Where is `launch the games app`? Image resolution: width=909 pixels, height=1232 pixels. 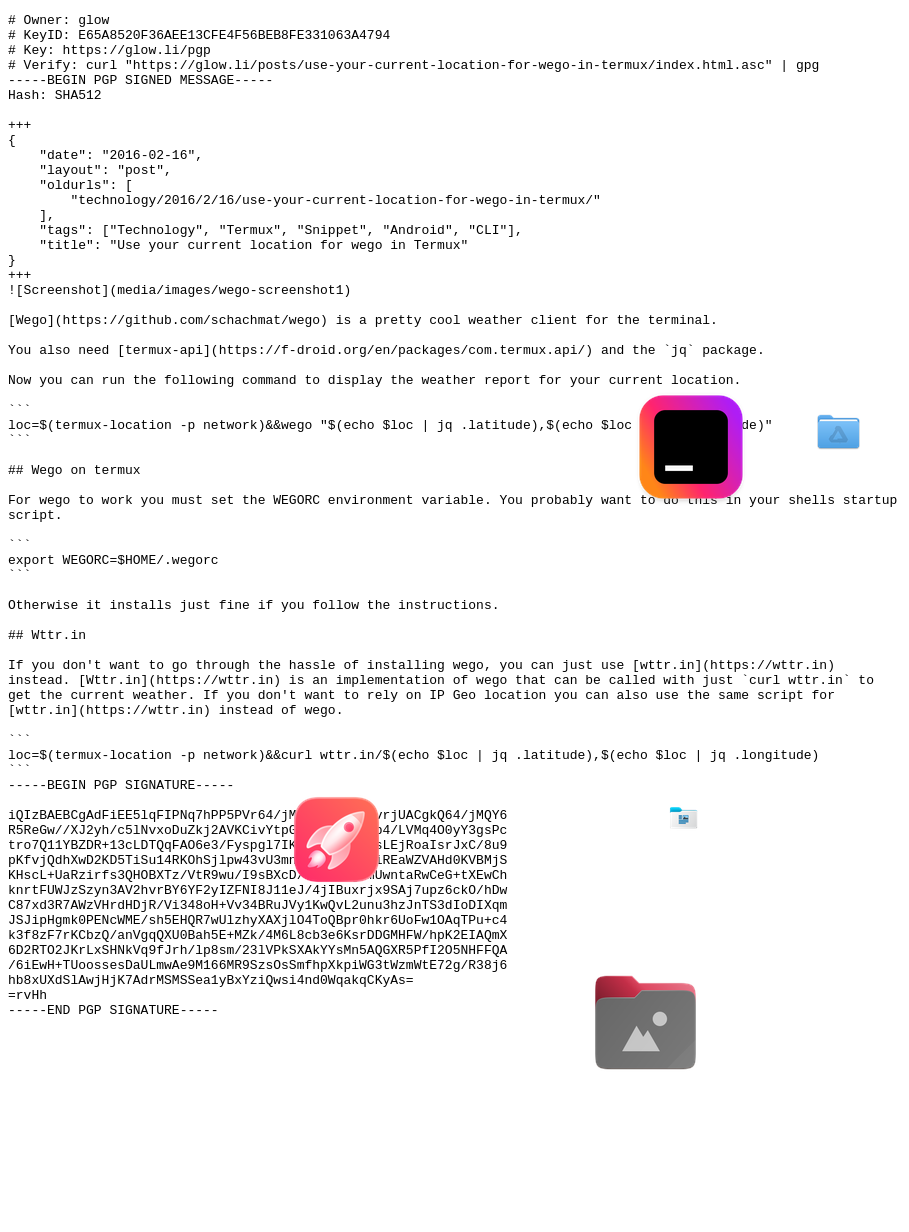 launch the games app is located at coordinates (336, 839).